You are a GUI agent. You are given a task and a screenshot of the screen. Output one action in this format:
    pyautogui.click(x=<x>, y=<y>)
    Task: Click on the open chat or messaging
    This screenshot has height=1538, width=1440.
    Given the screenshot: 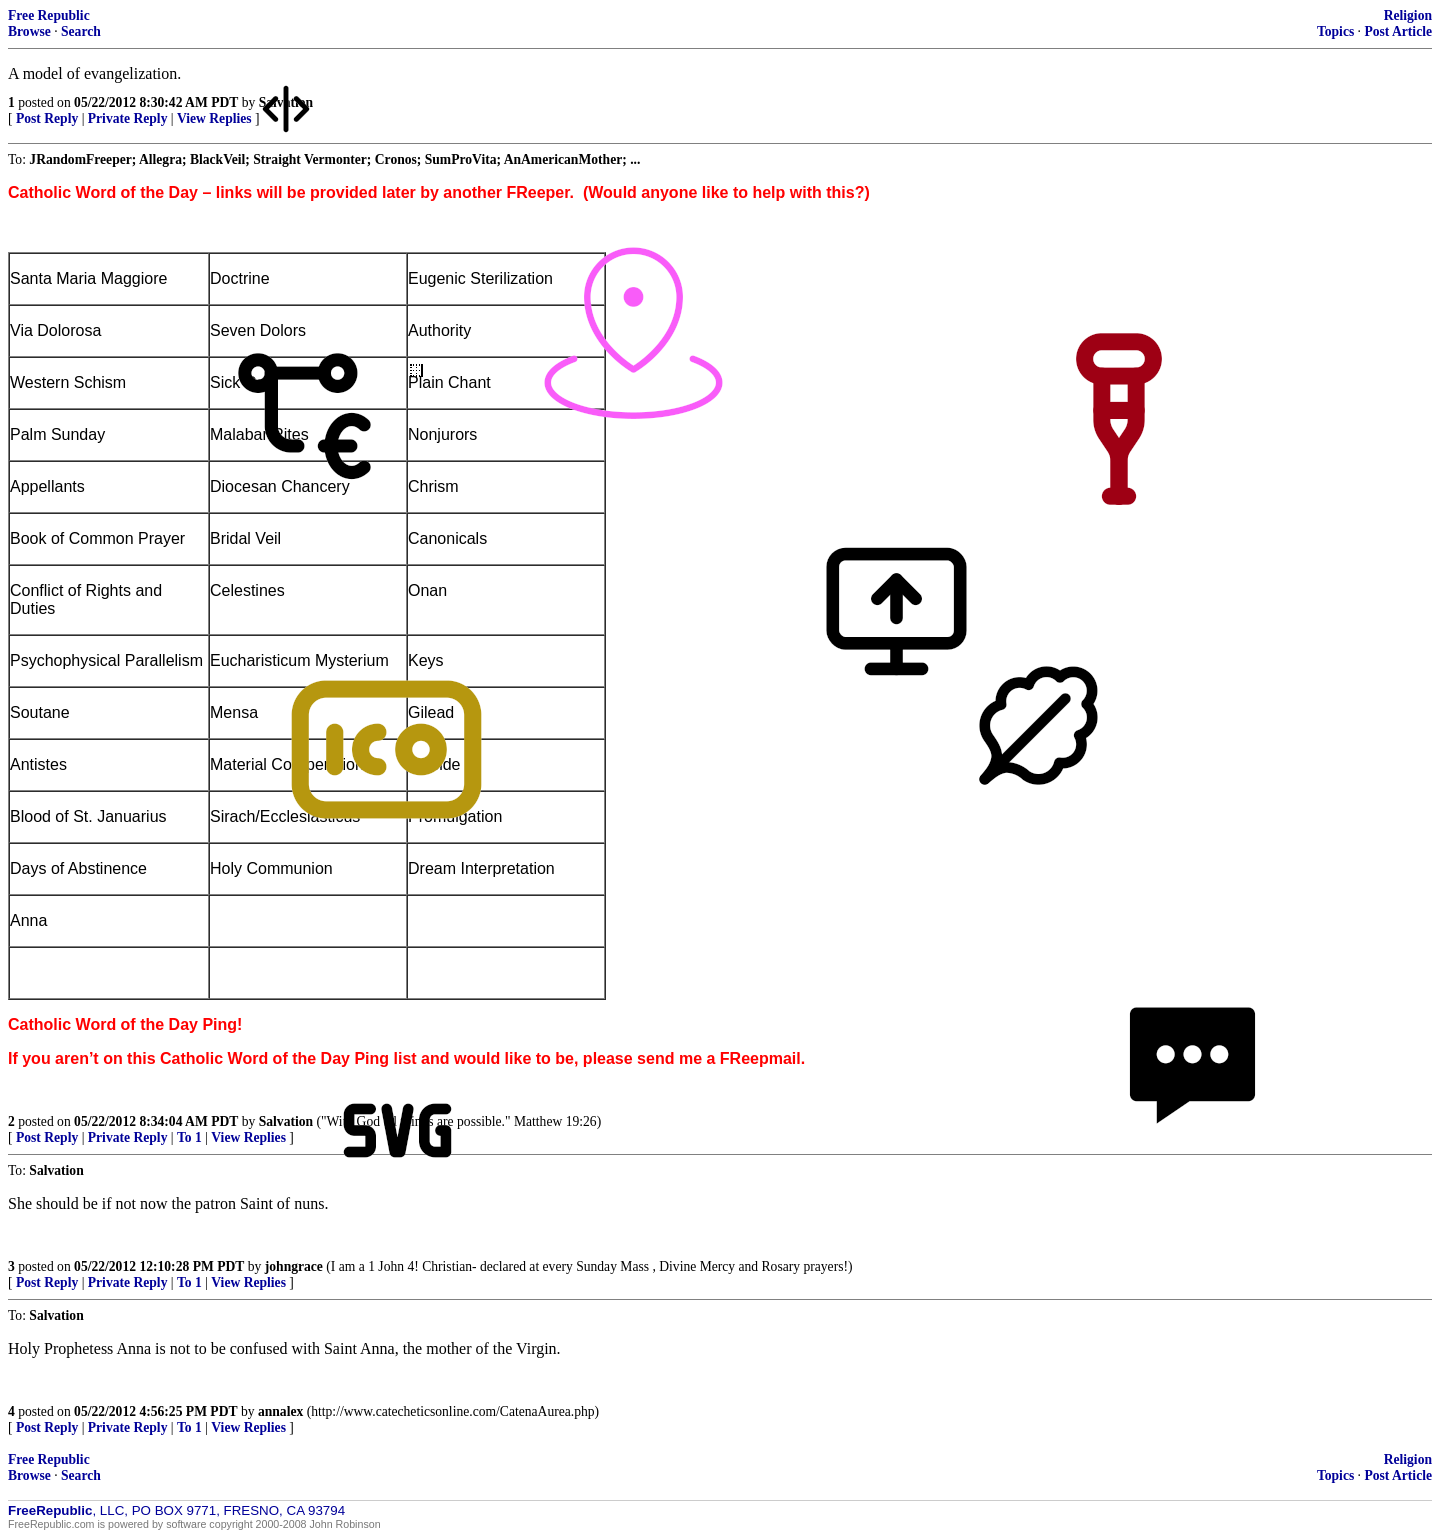 What is the action you would take?
    pyautogui.click(x=1192, y=1065)
    